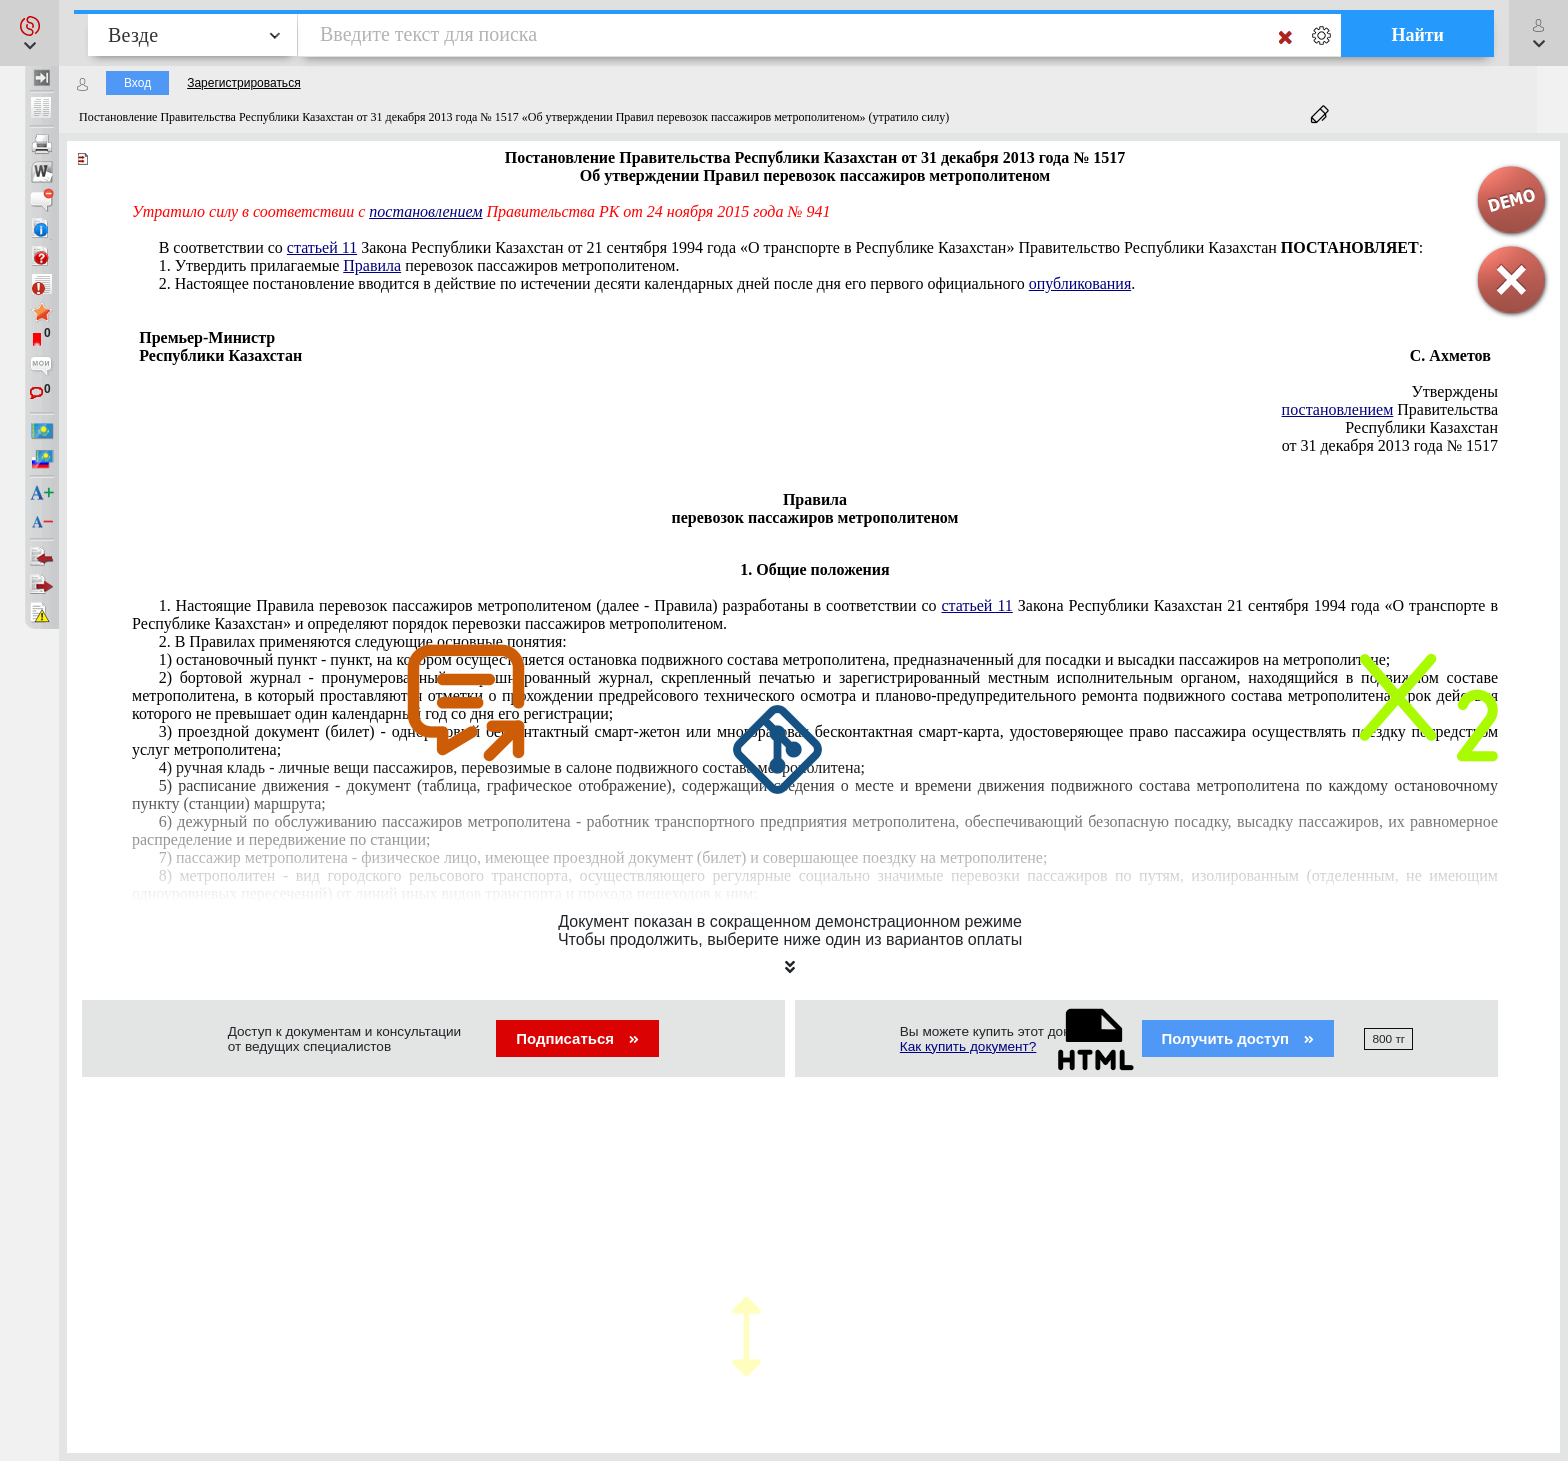 The height and width of the screenshot is (1461, 1568). Describe the element at coordinates (1094, 1042) in the screenshot. I see `view or open an HTML file` at that location.